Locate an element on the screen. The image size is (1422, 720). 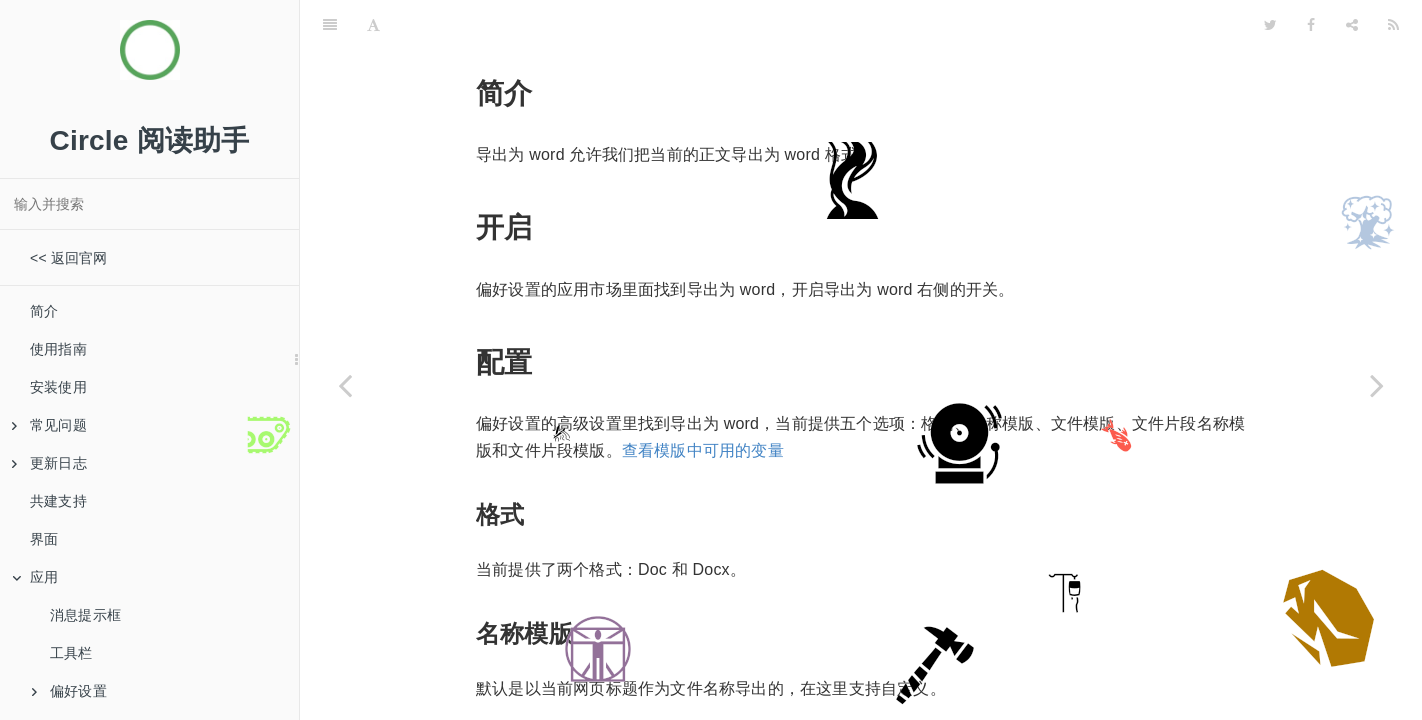
indicates a magic or mystical item in inventory is located at coordinates (849, 180).